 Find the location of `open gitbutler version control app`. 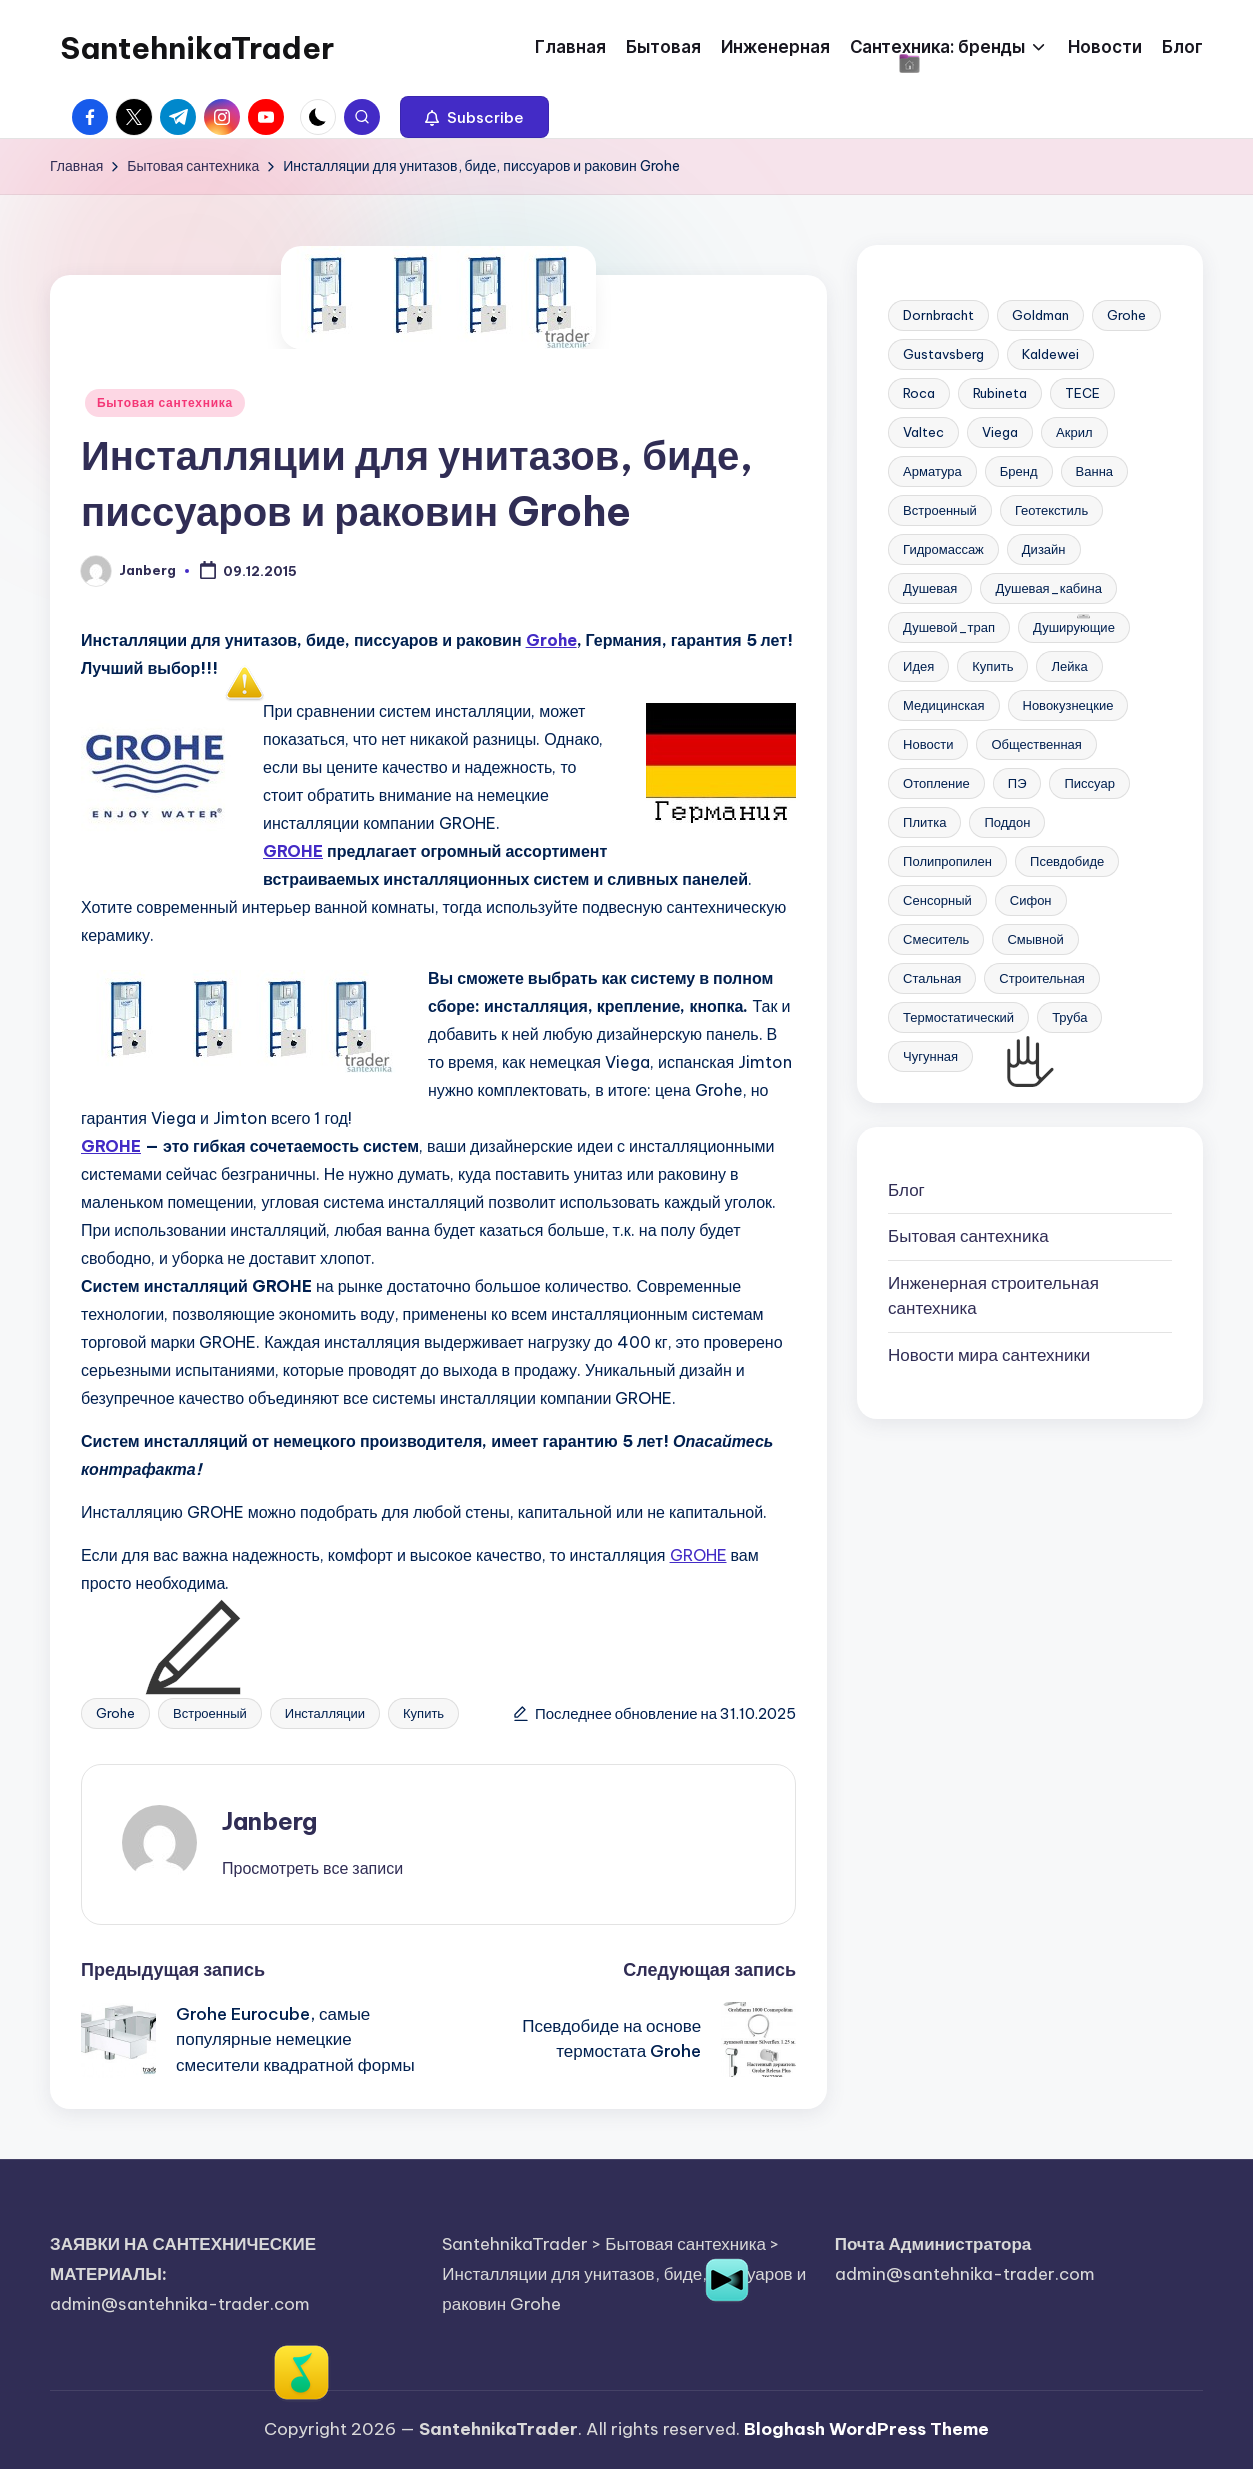

open gitbutler version control app is located at coordinates (727, 2280).